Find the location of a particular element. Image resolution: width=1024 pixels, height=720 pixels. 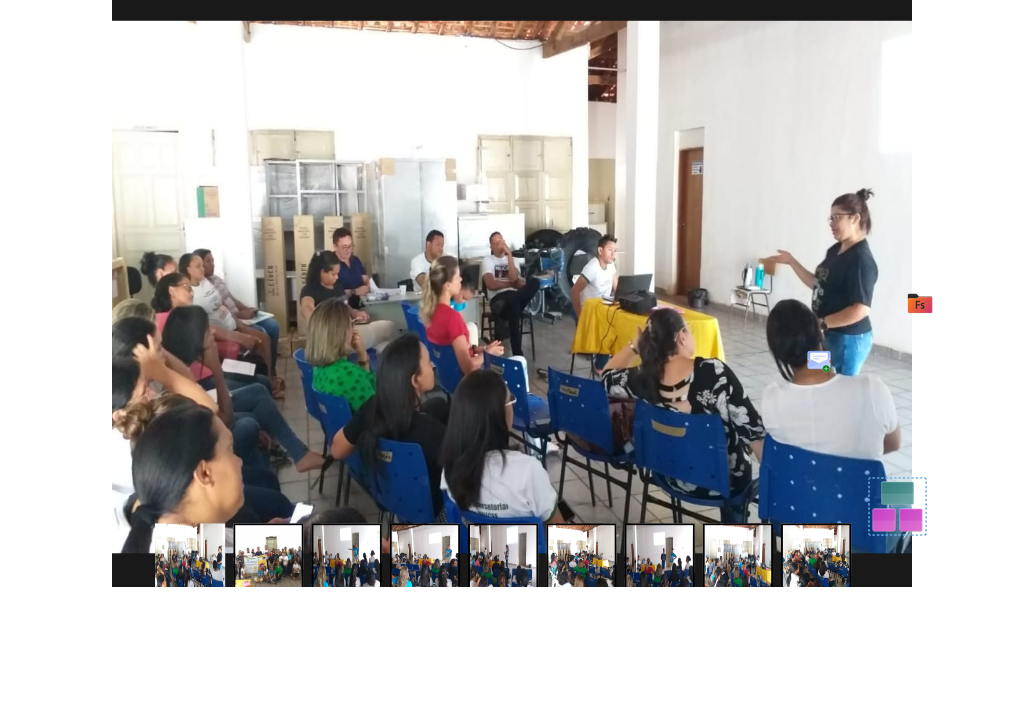

open adobe fuse project folder is located at coordinates (920, 304).